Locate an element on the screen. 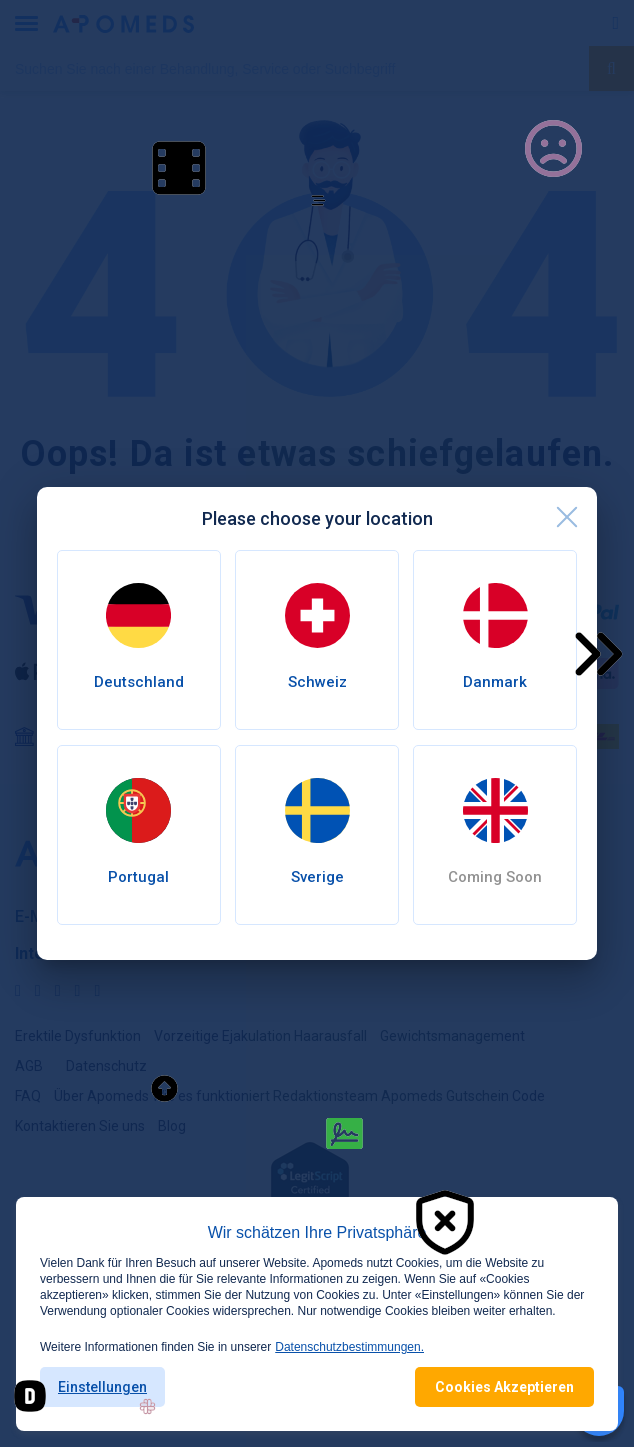 Image resolution: width=634 pixels, height=1447 pixels. indicates negative feedback or dissatisfaction is located at coordinates (553, 148).